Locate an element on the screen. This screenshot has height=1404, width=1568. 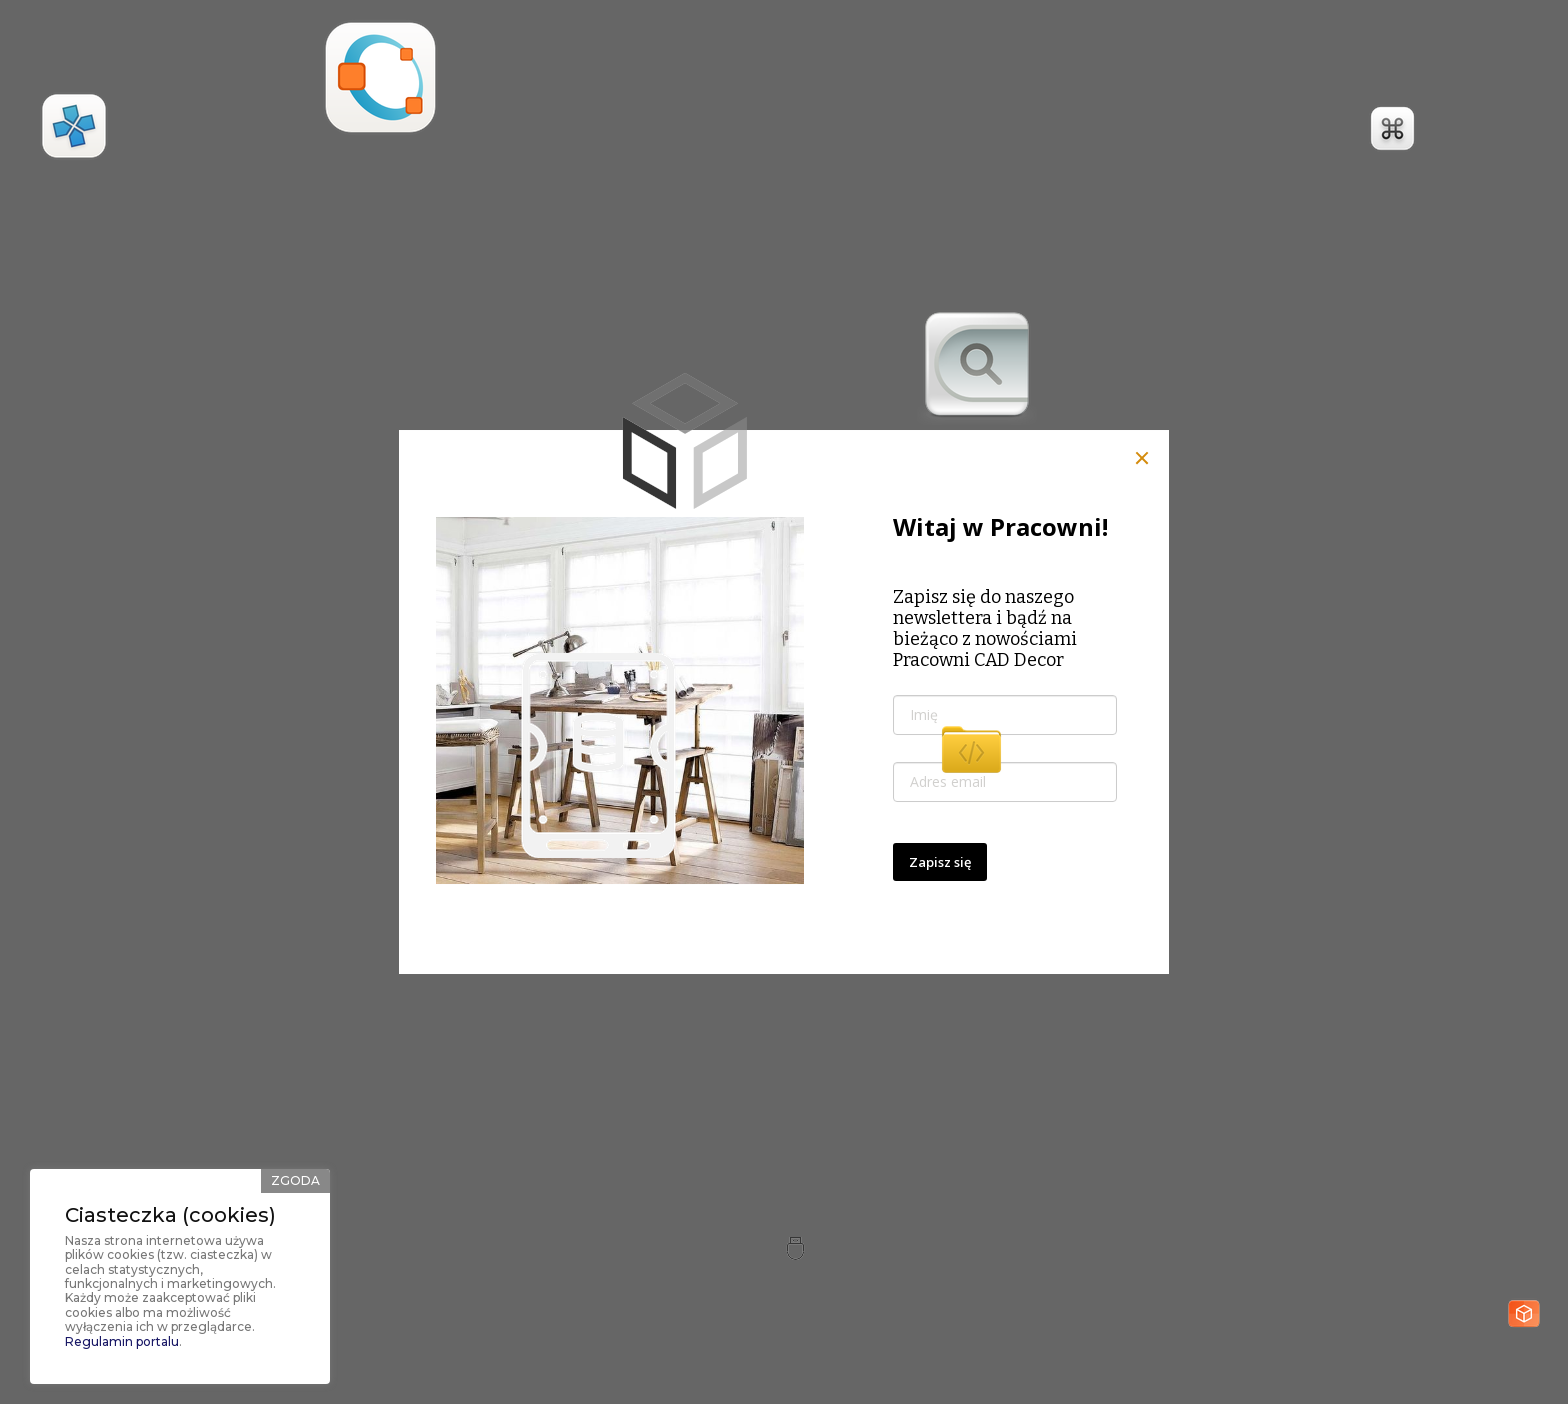
open gtk demo application is located at coordinates (685, 444).